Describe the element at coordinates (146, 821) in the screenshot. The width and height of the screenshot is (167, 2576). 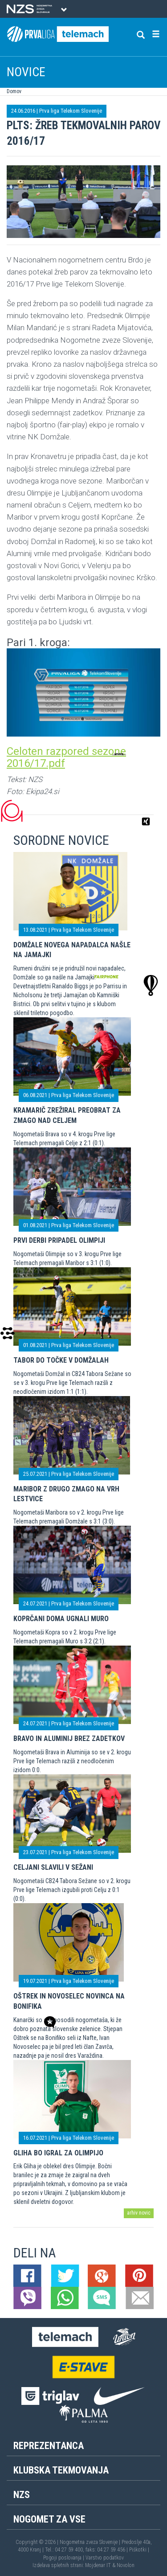
I see `open xing profile or app` at that location.